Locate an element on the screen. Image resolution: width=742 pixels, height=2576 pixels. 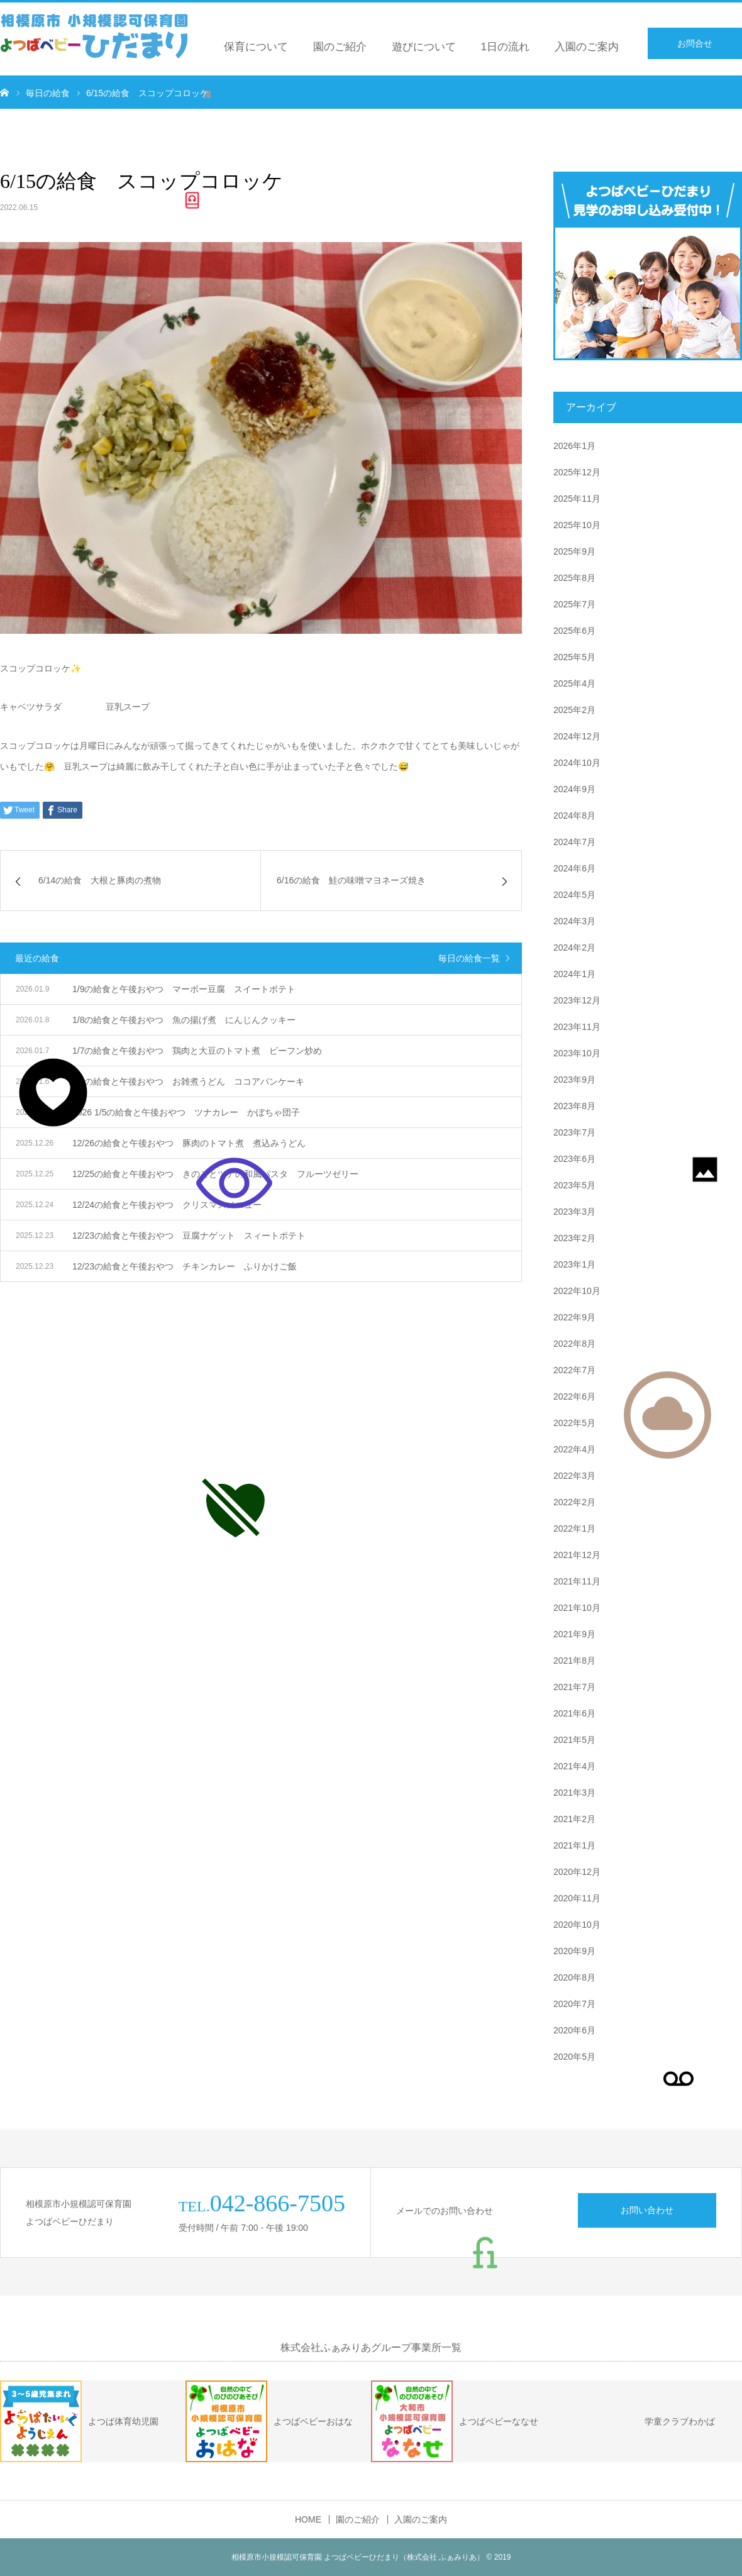
toggle half-screen or split view mode is located at coordinates (207, 94).